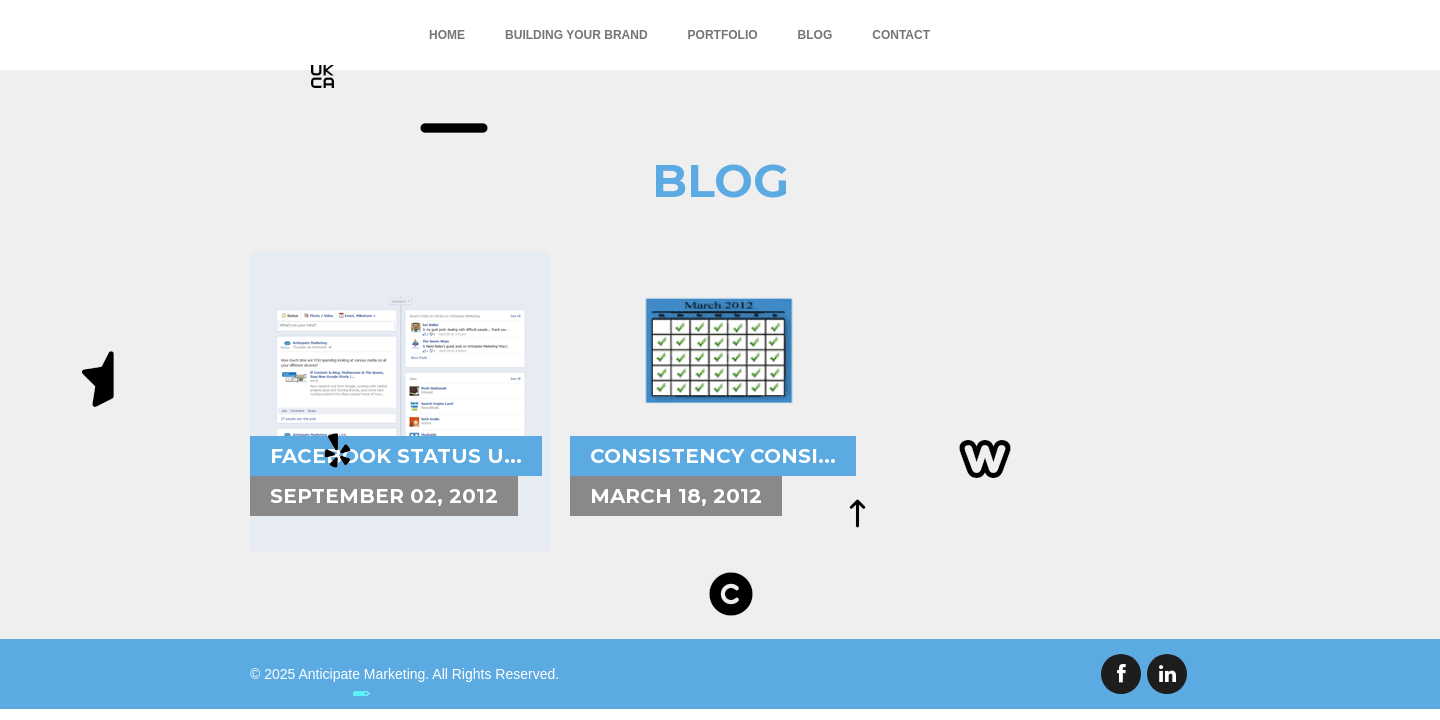 This screenshot has height=720, width=1440. Describe the element at coordinates (857, 513) in the screenshot. I see `scroll to top of page` at that location.